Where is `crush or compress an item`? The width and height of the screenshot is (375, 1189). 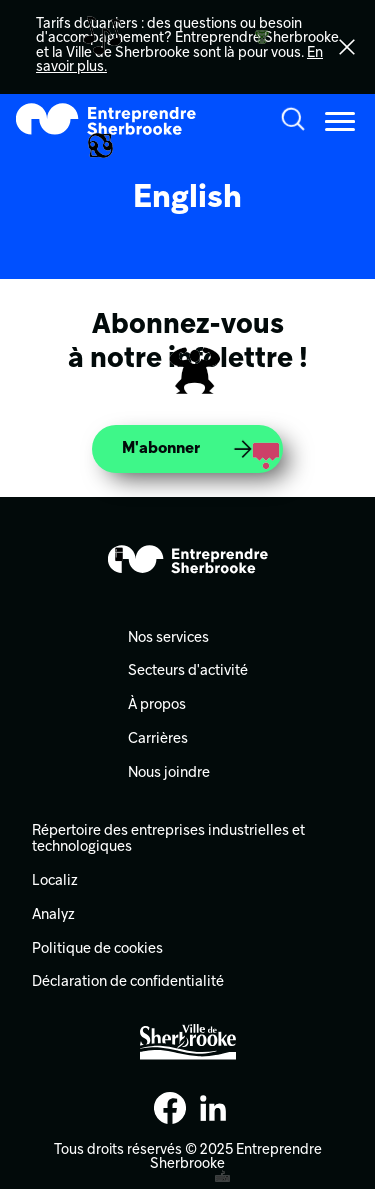
crush or compress an item is located at coordinates (266, 456).